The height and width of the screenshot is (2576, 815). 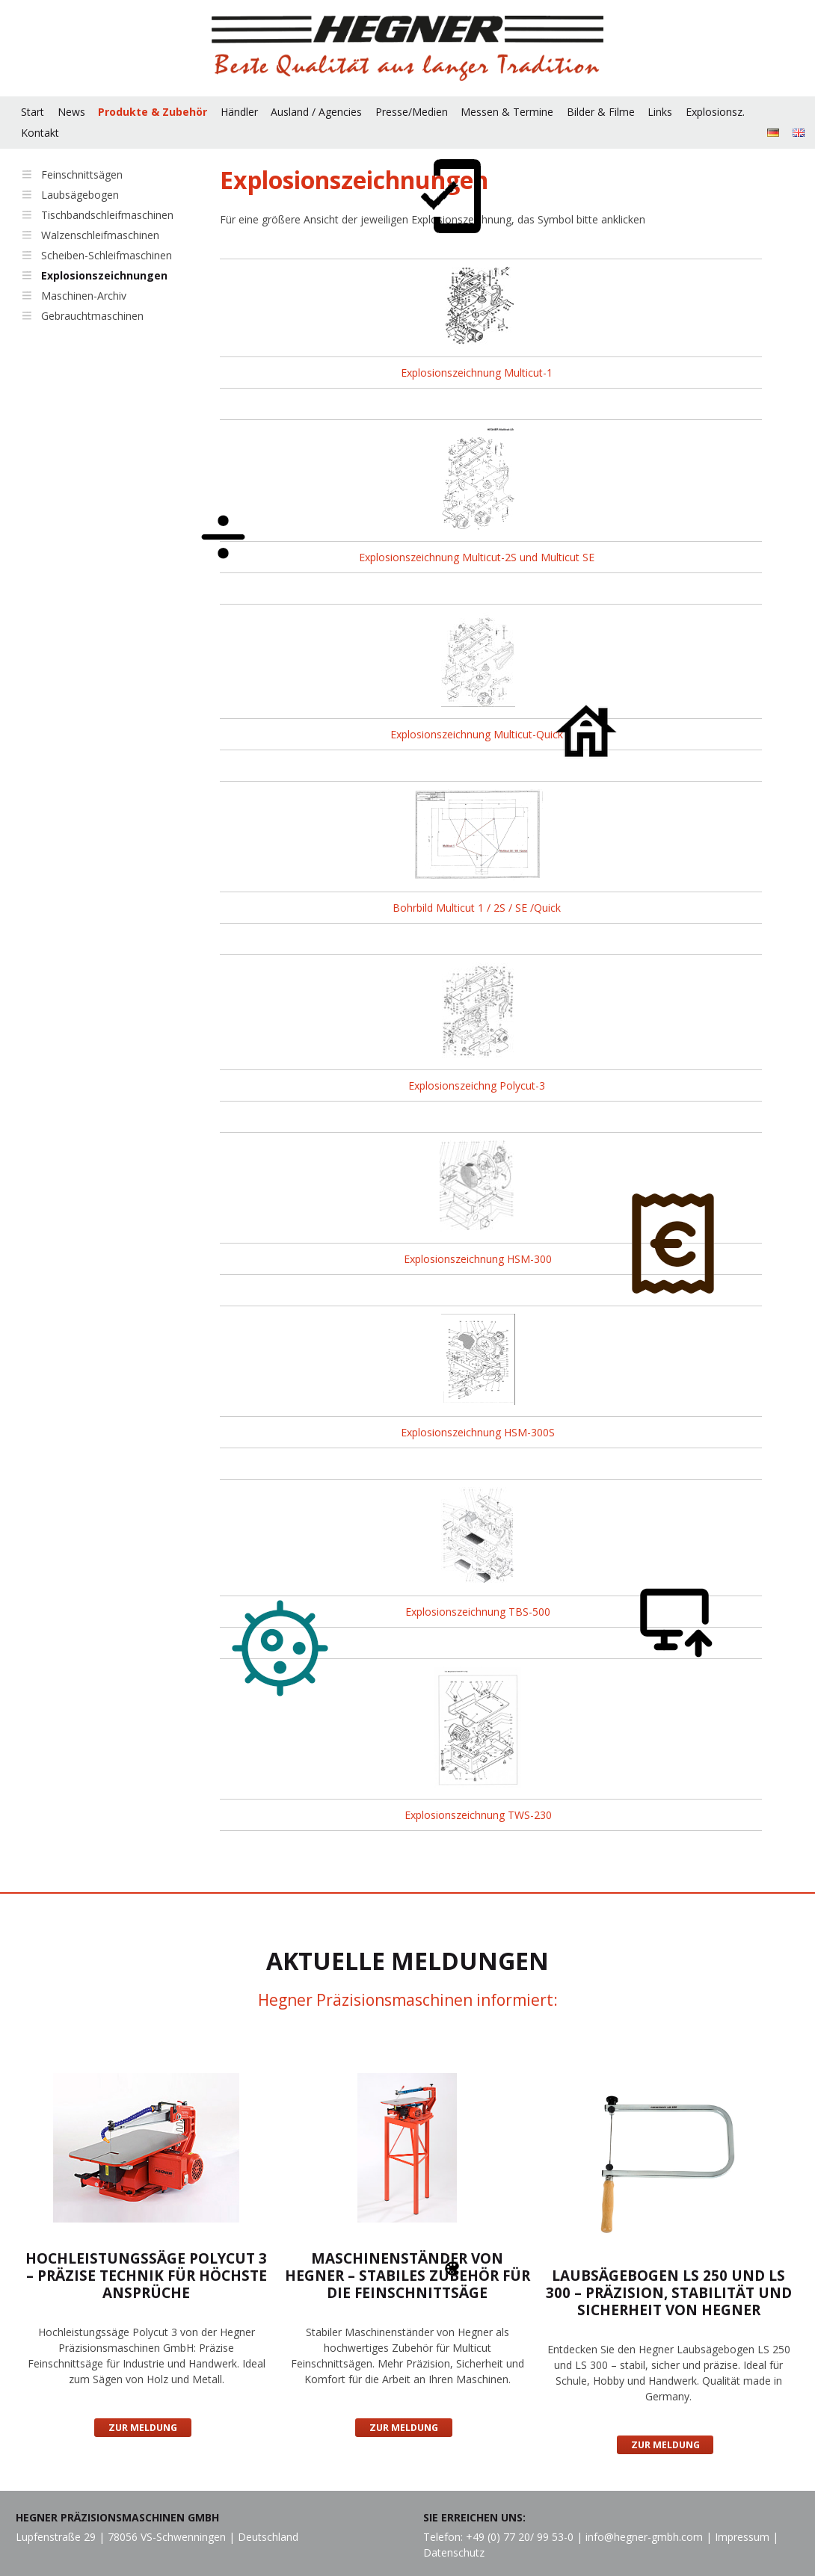 I want to click on indicates virus or malware detected, so click(x=280, y=1648).